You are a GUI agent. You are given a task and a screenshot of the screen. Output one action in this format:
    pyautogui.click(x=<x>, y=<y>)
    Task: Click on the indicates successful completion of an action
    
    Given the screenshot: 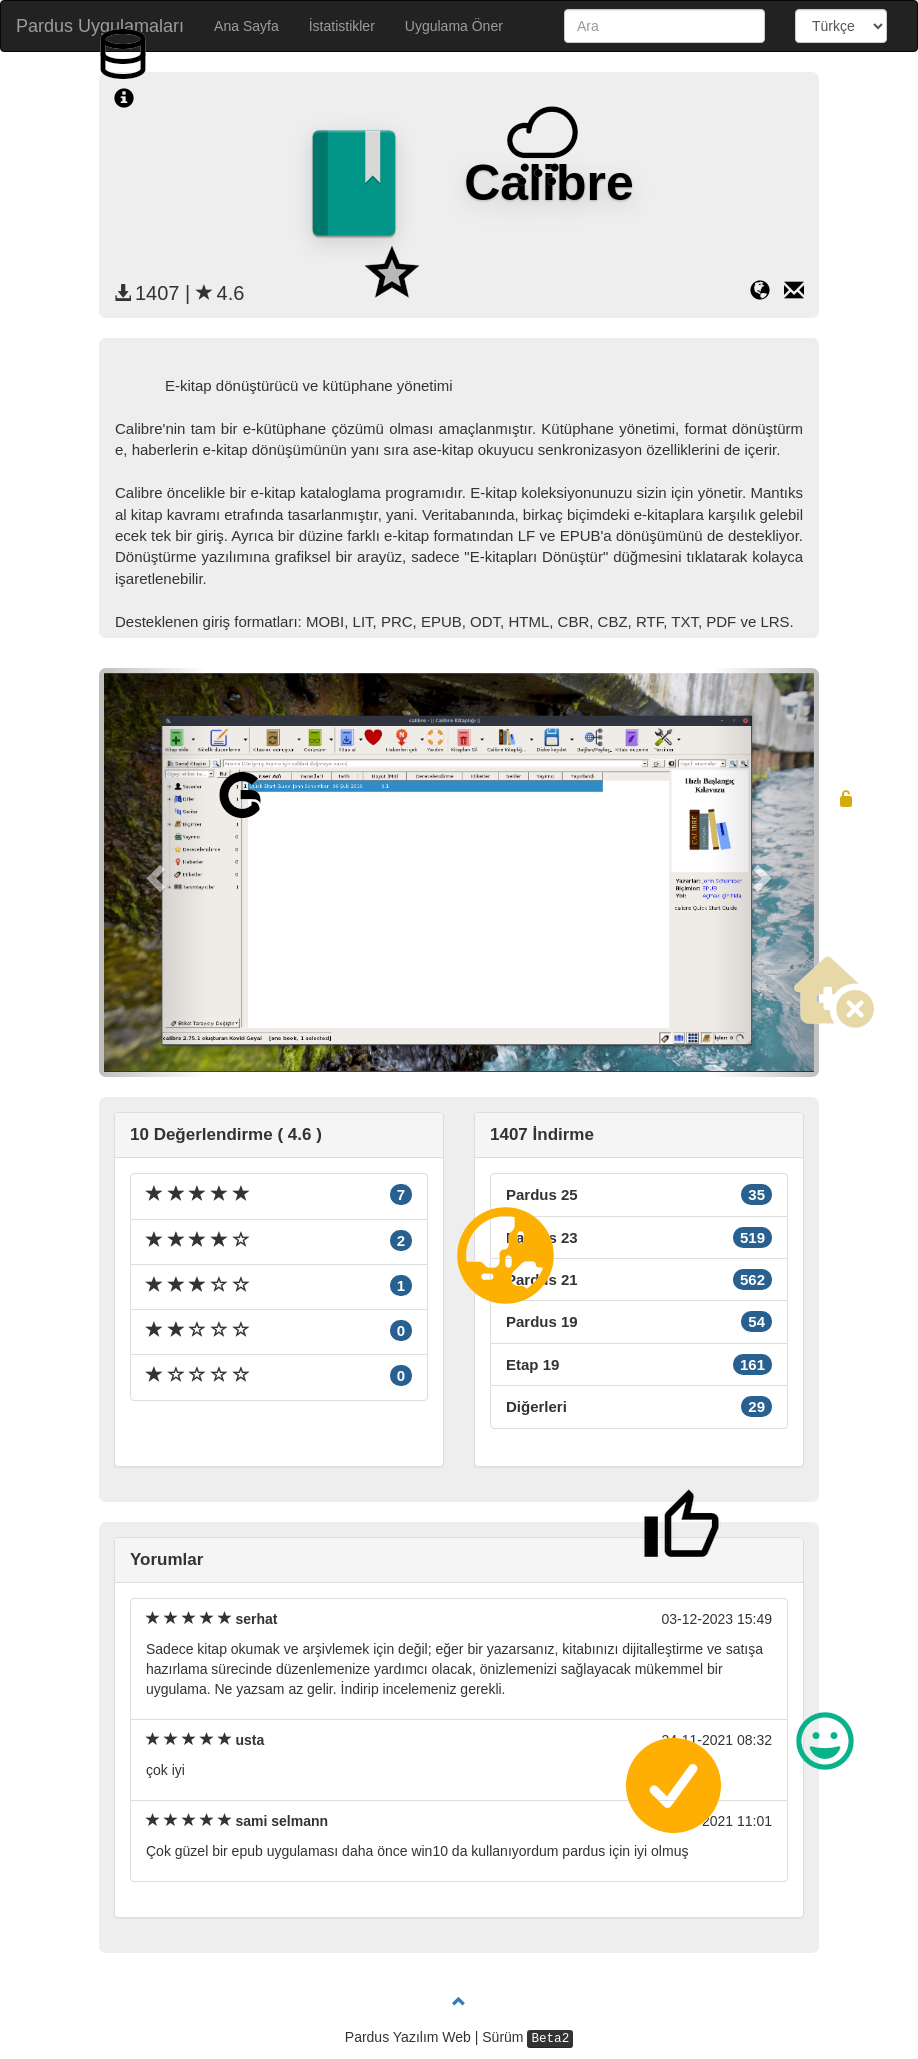 What is the action you would take?
    pyautogui.click(x=673, y=1785)
    